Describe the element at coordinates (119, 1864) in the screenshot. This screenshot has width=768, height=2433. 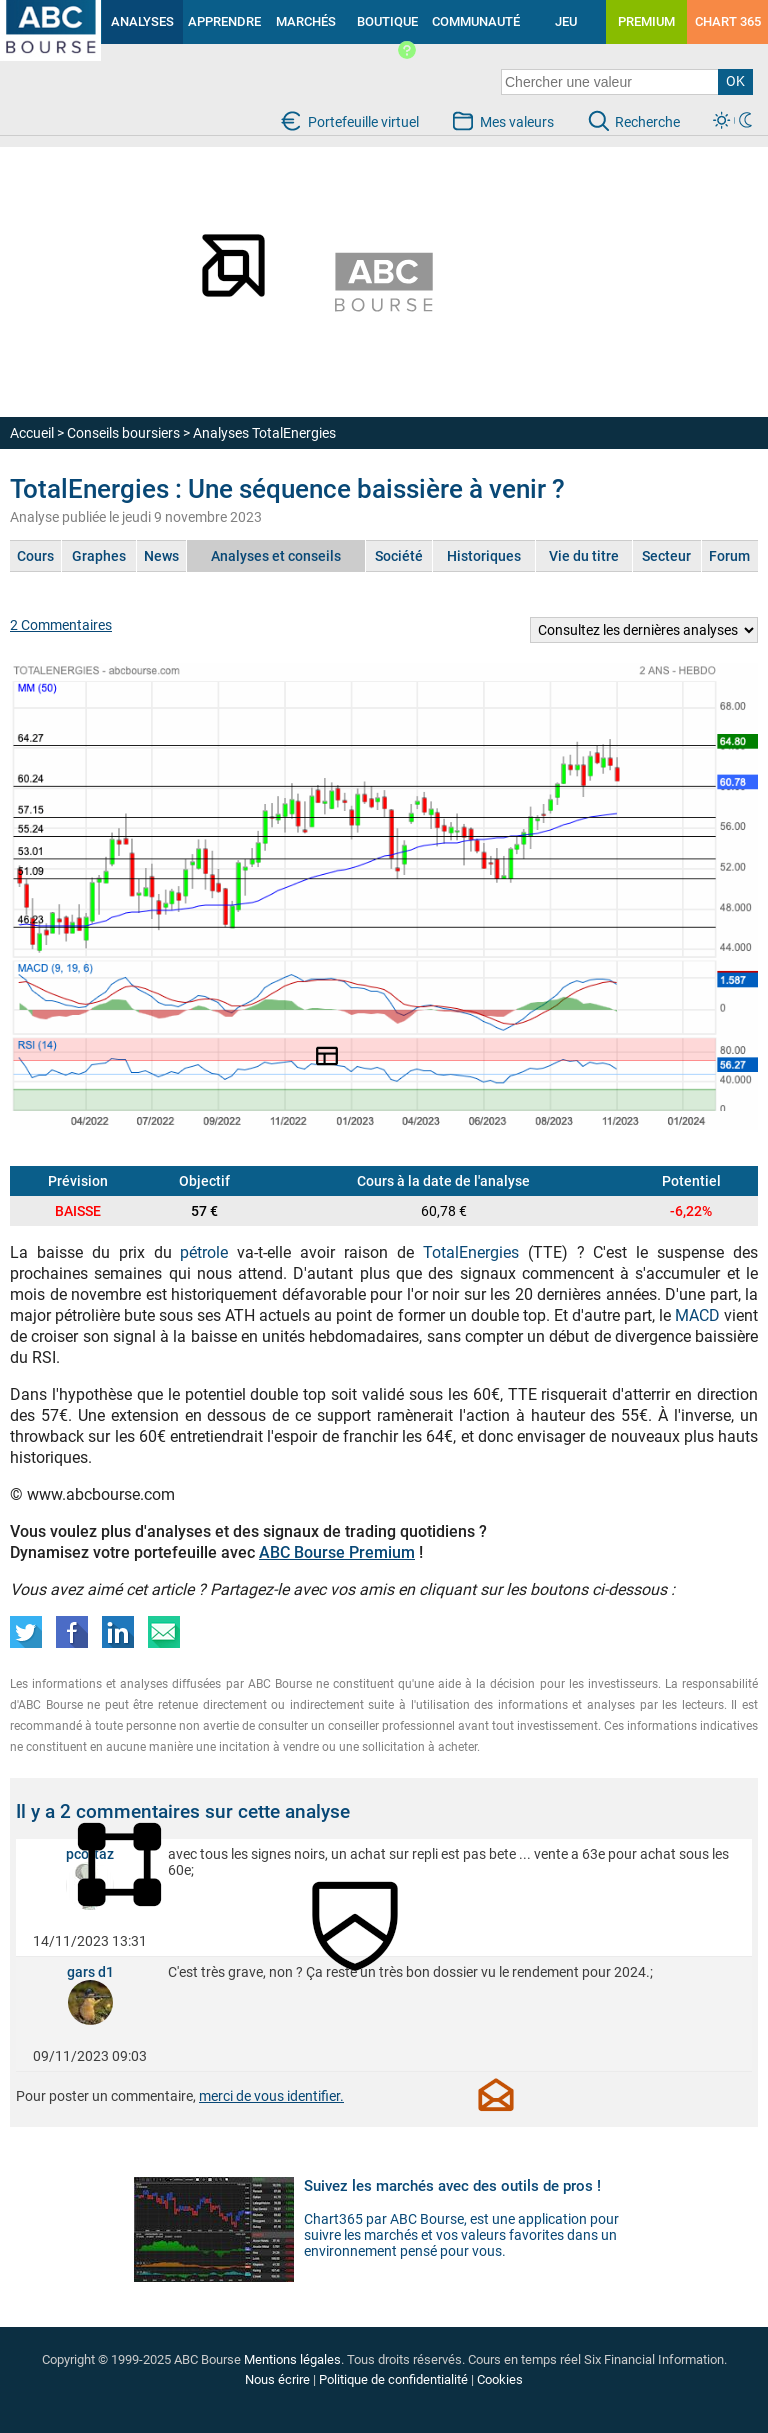
I see `select or resize an object` at that location.